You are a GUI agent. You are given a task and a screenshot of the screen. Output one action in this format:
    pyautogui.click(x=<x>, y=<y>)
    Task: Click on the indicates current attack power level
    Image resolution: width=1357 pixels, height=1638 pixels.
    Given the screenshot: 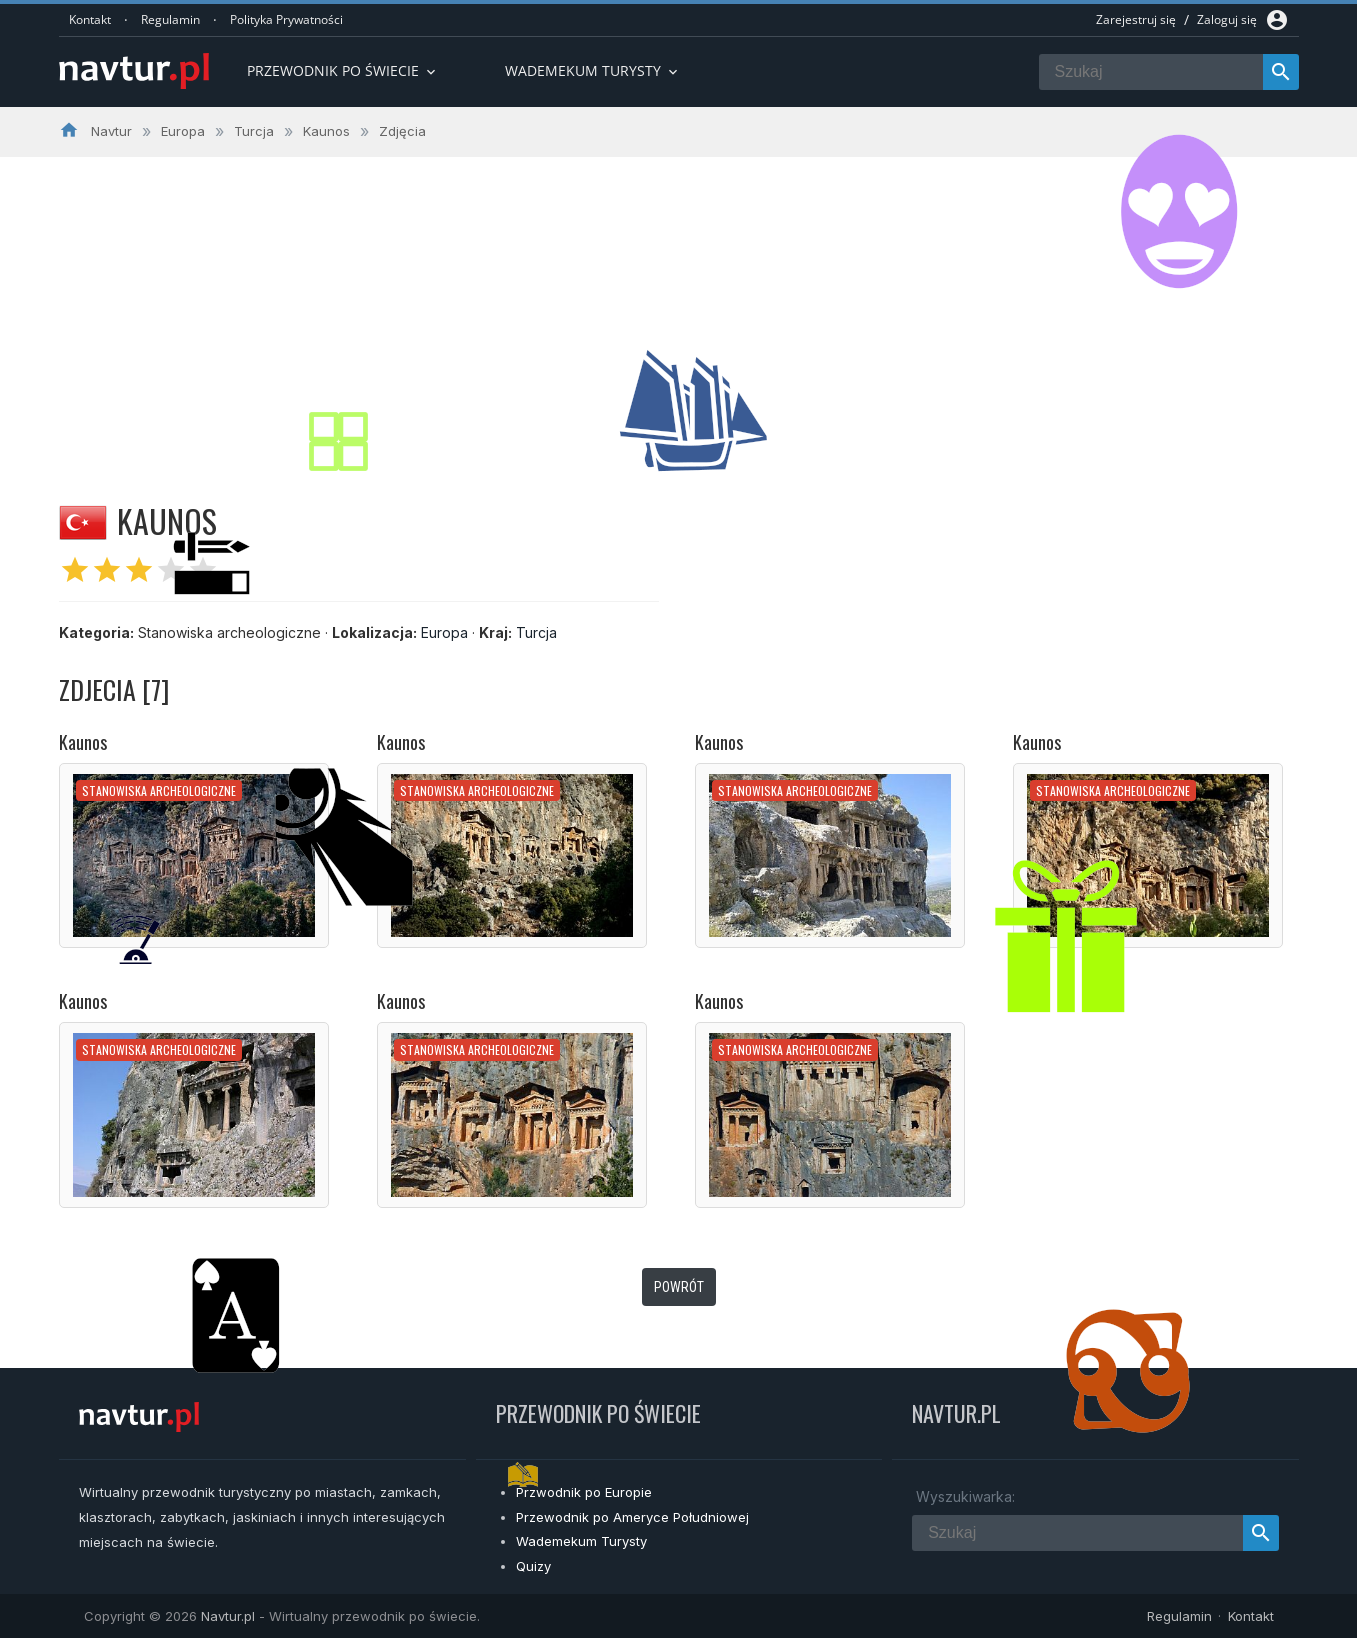 What is the action you would take?
    pyautogui.click(x=212, y=562)
    